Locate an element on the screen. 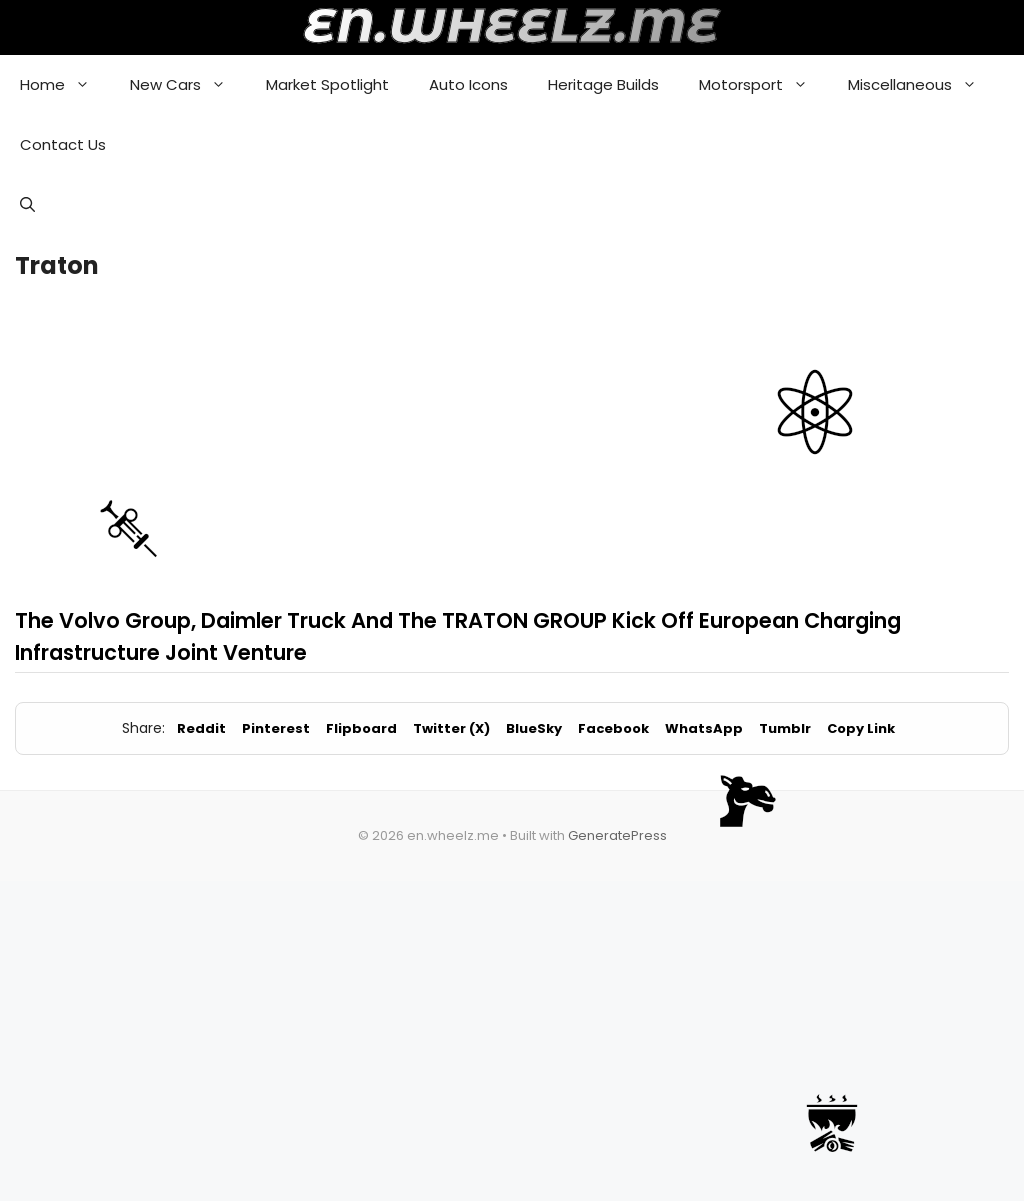 Image resolution: width=1024 pixels, height=1201 pixels. access camp cooking or outdoor recipes is located at coordinates (832, 1123).